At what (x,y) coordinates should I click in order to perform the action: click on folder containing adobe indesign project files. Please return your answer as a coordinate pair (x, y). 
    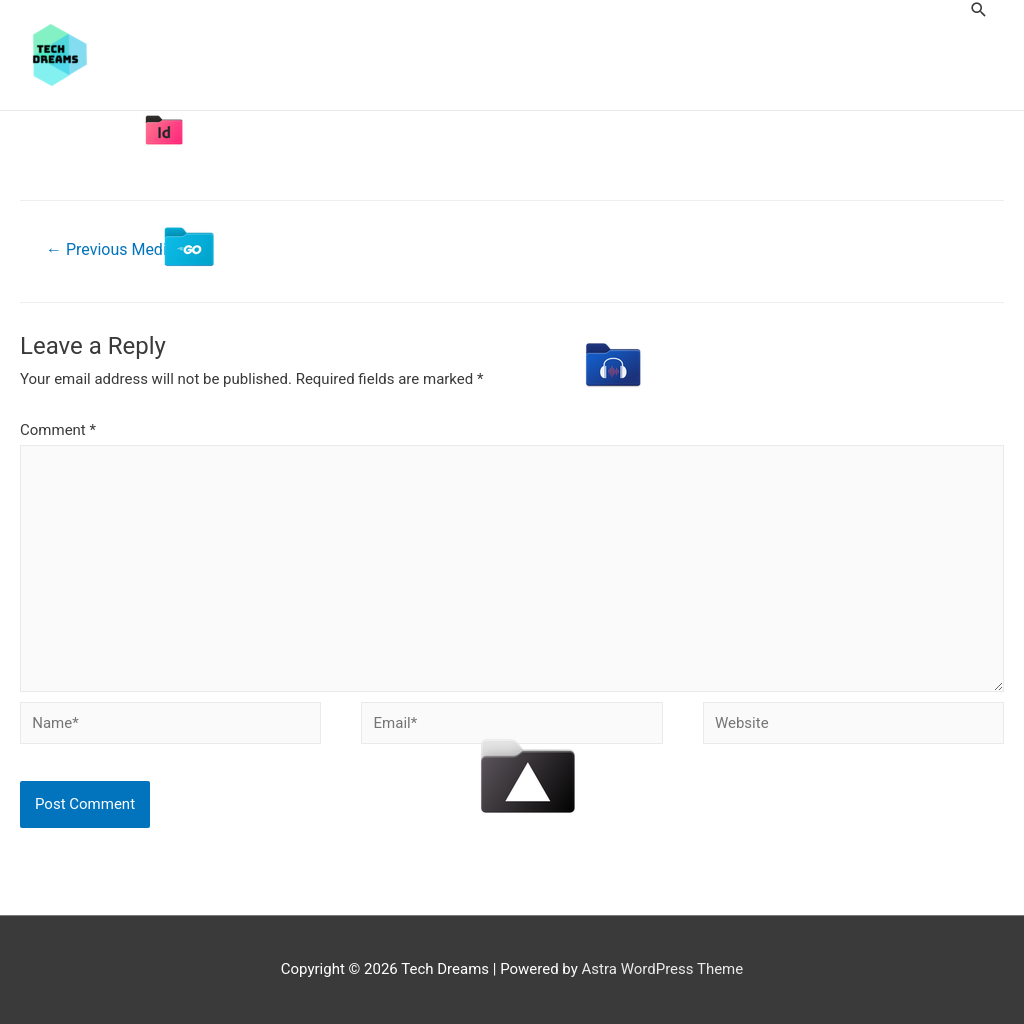
    Looking at the image, I should click on (164, 131).